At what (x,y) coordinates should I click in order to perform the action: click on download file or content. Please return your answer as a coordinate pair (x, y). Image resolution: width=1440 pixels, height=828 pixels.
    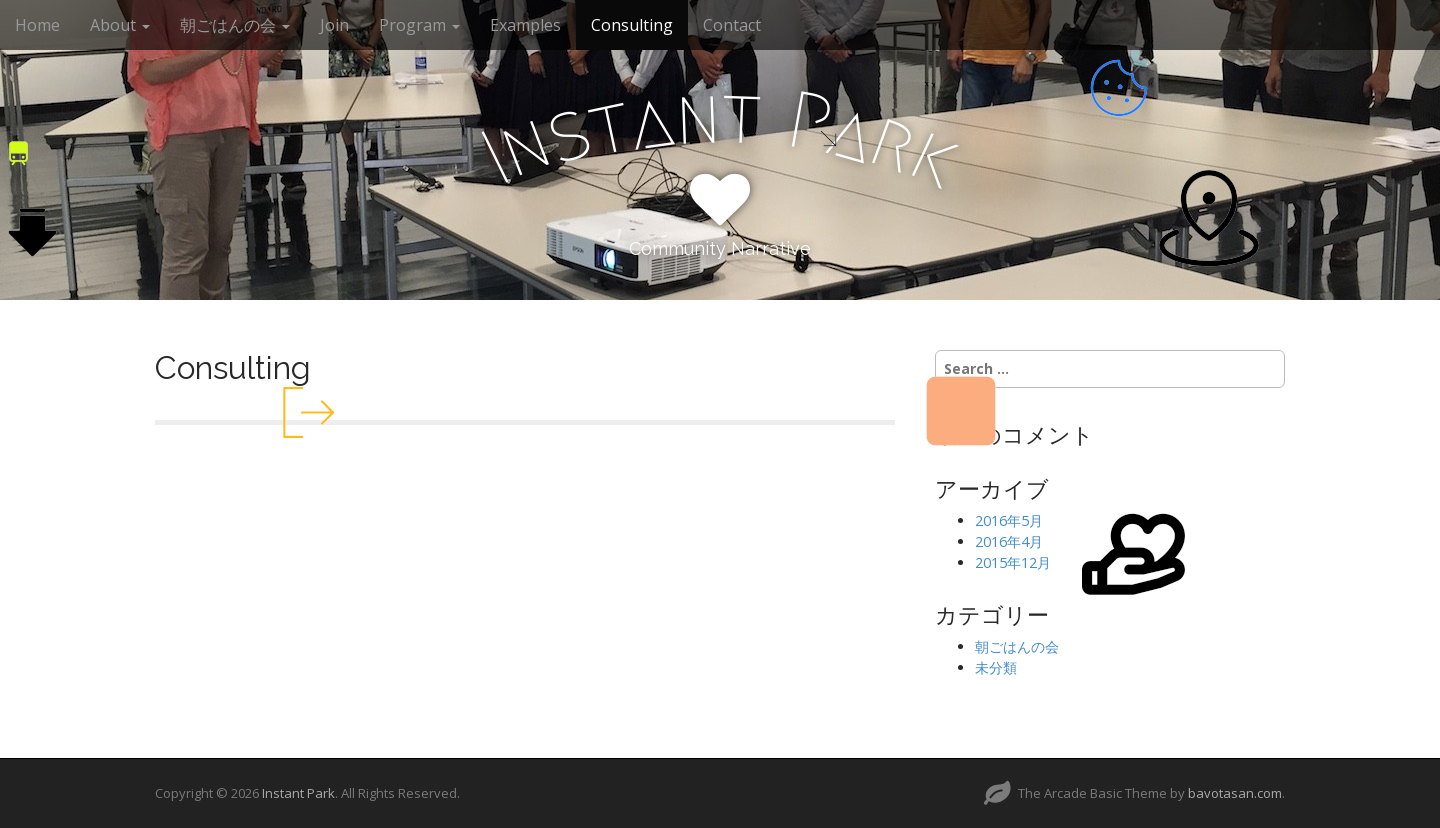
    Looking at the image, I should click on (32, 230).